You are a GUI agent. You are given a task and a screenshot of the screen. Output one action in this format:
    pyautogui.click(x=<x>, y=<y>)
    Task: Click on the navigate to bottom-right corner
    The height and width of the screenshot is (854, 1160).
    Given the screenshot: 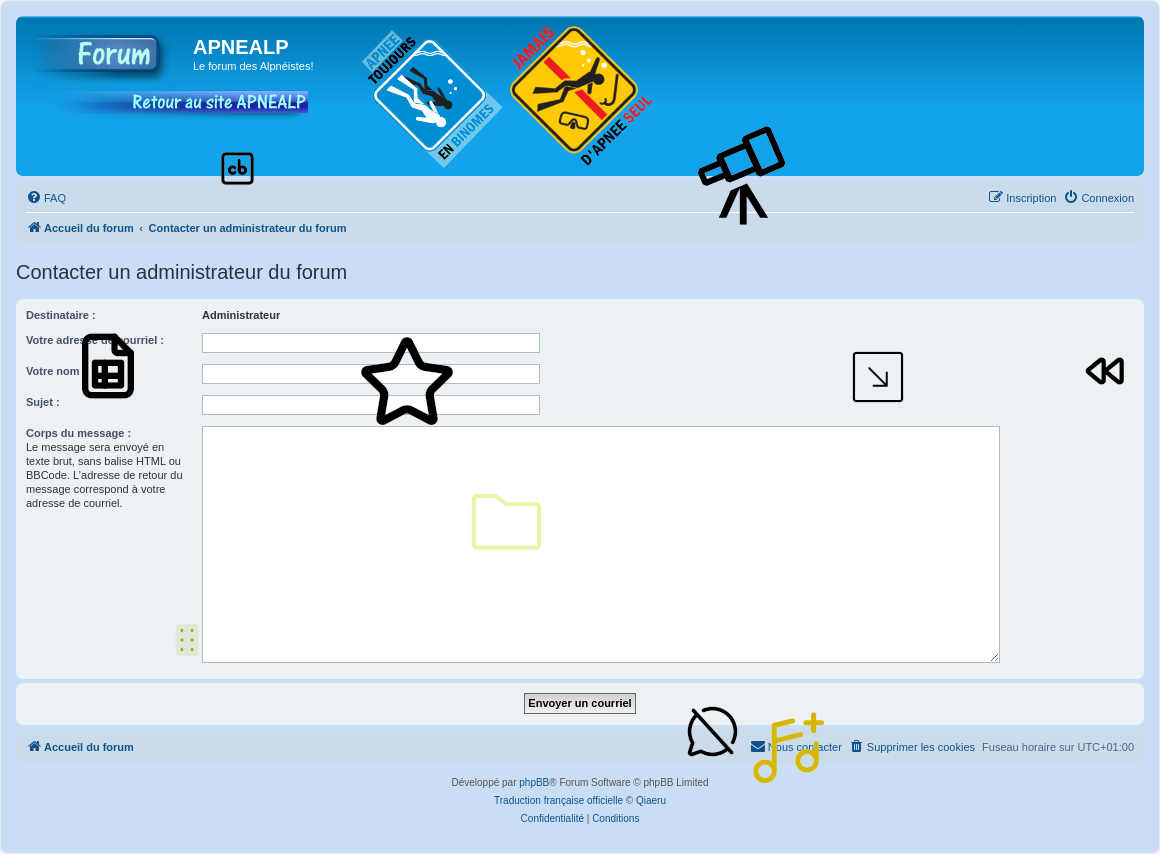 What is the action you would take?
    pyautogui.click(x=878, y=377)
    